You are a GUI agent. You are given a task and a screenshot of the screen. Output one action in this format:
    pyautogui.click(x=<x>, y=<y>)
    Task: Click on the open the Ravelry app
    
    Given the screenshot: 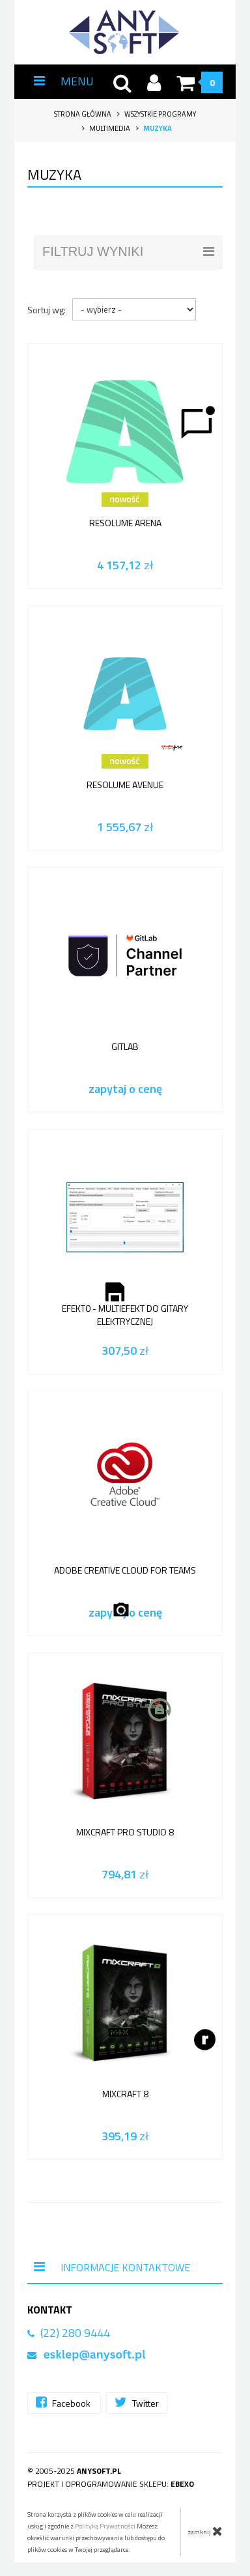 What is the action you would take?
    pyautogui.click(x=204, y=2039)
    